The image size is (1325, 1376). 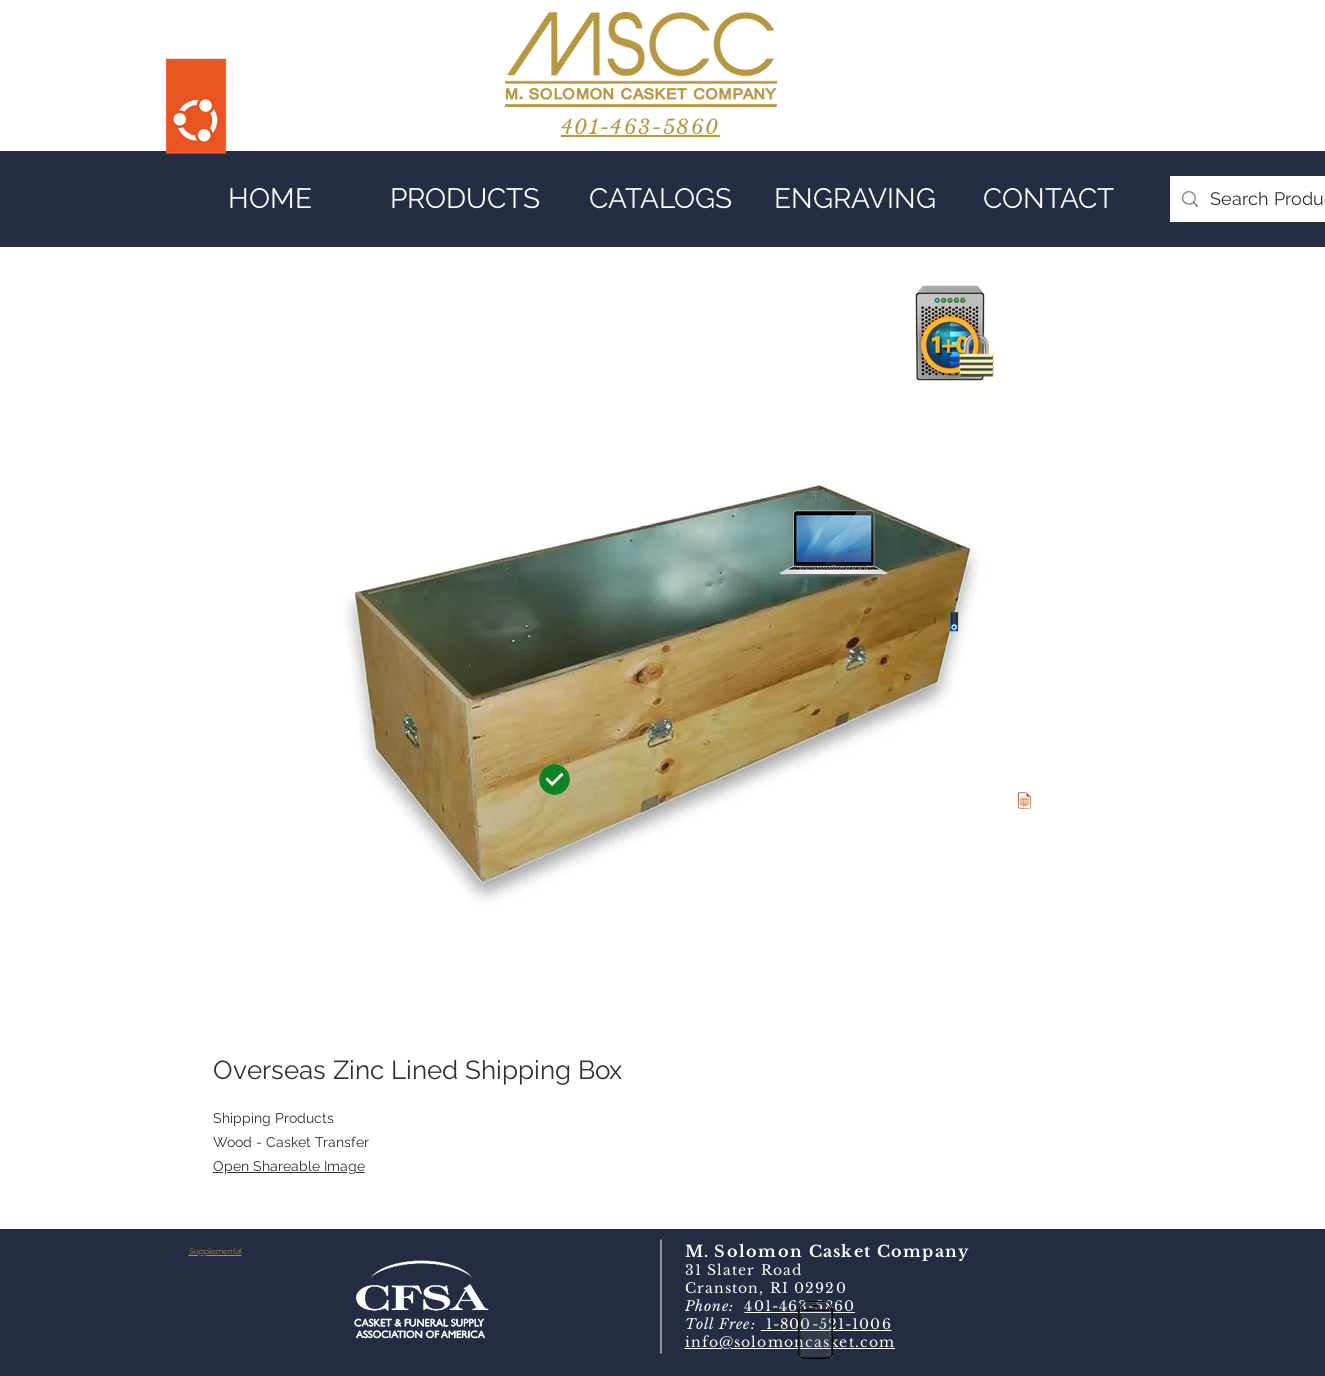 I want to click on iPod nano device connected, so click(x=954, y=622).